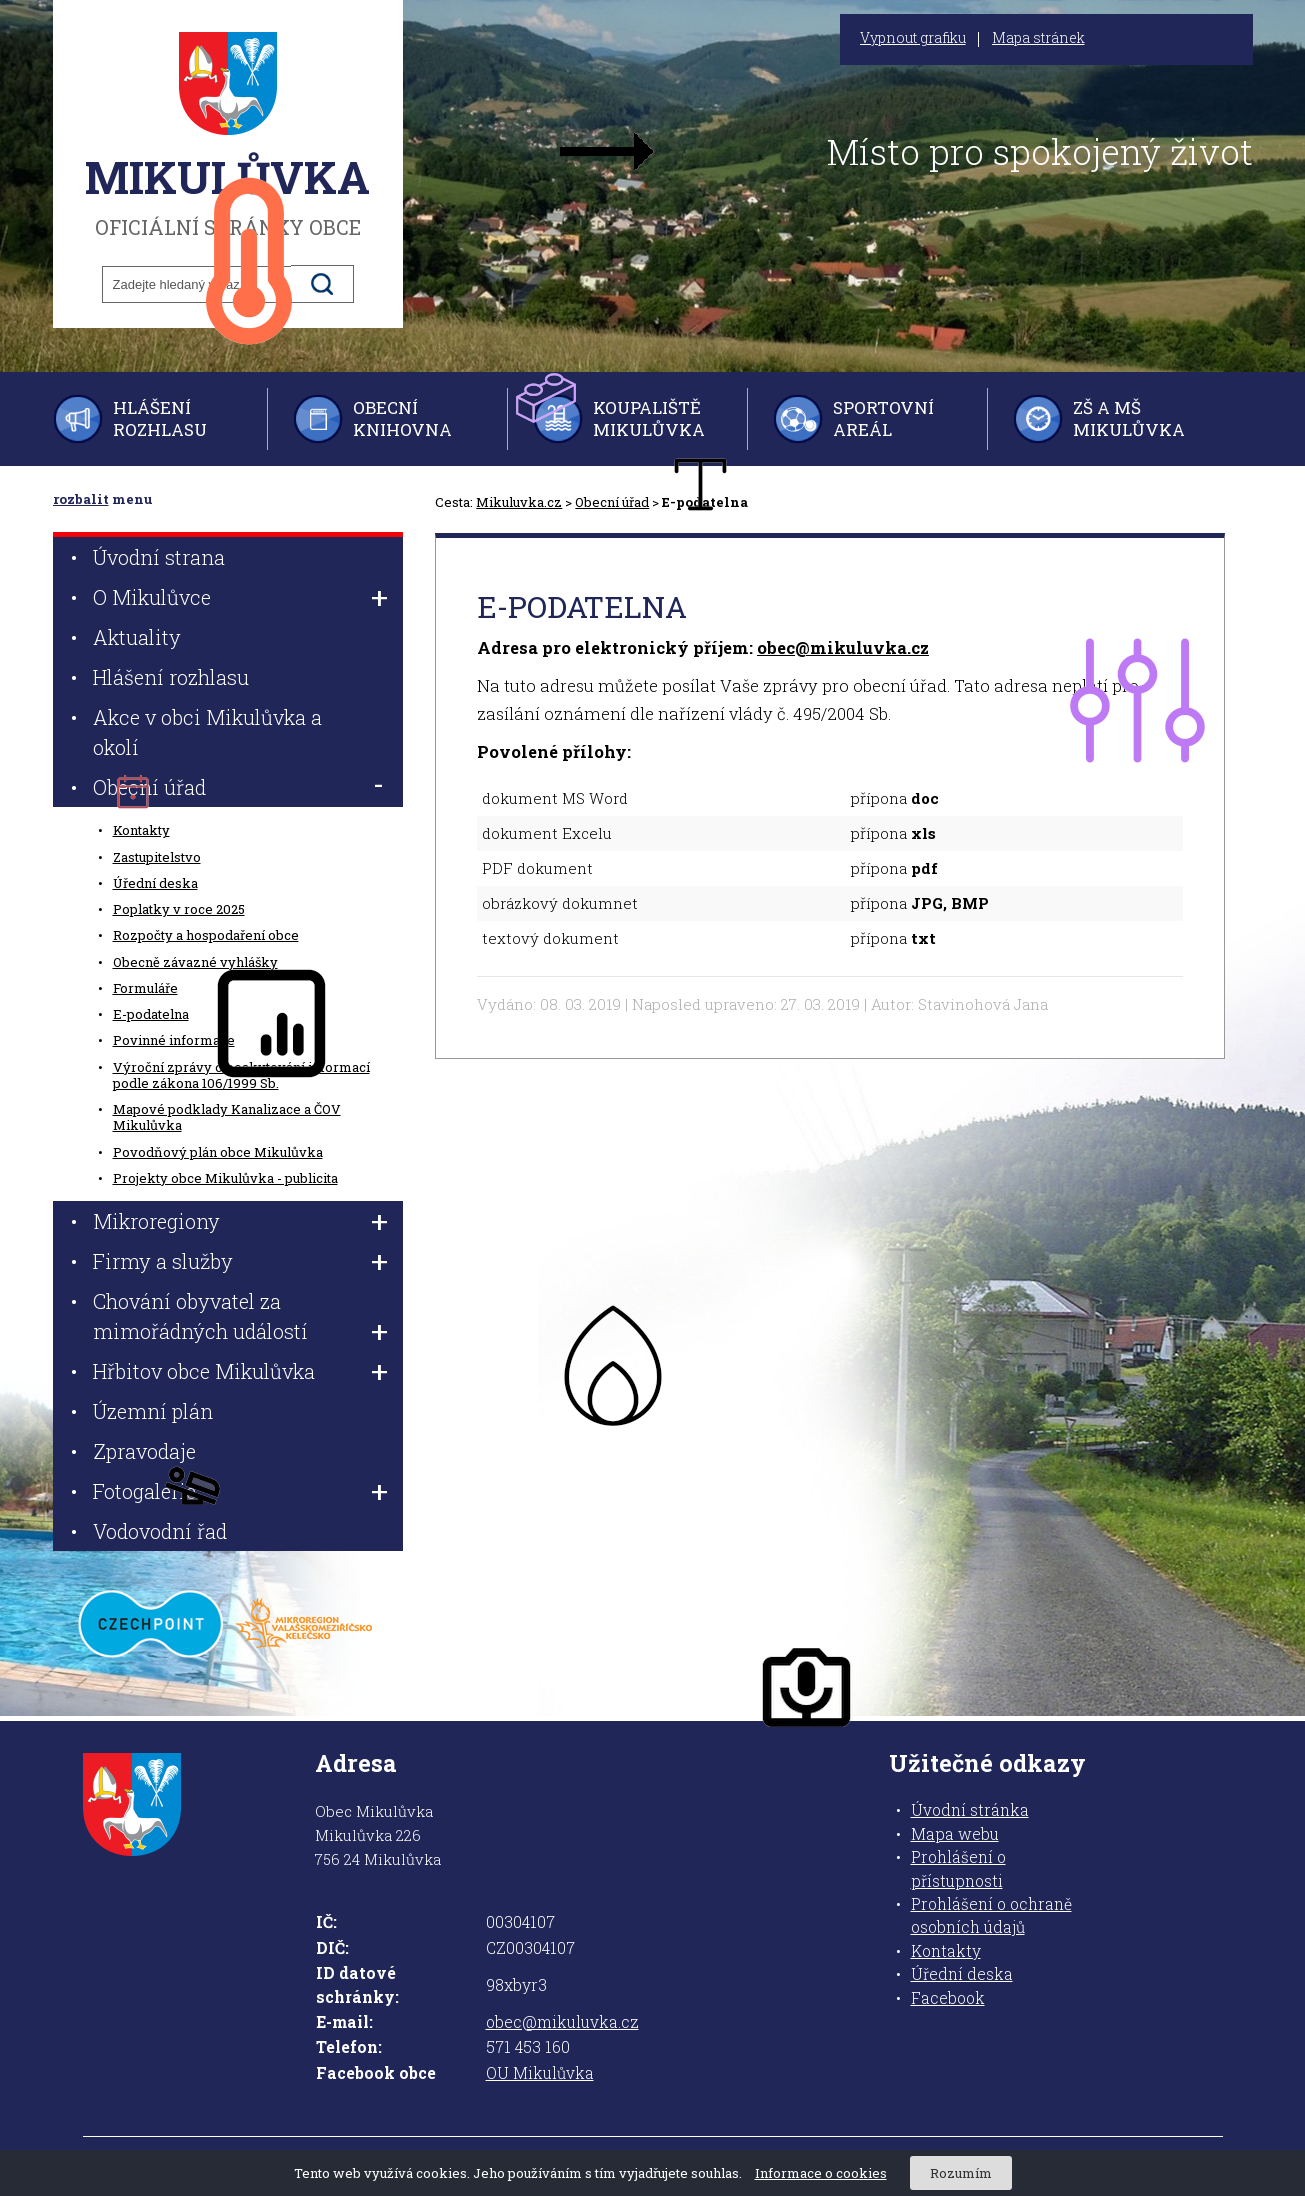 This screenshot has width=1305, height=2196. I want to click on indicates no change or stable trend, so click(604, 151).